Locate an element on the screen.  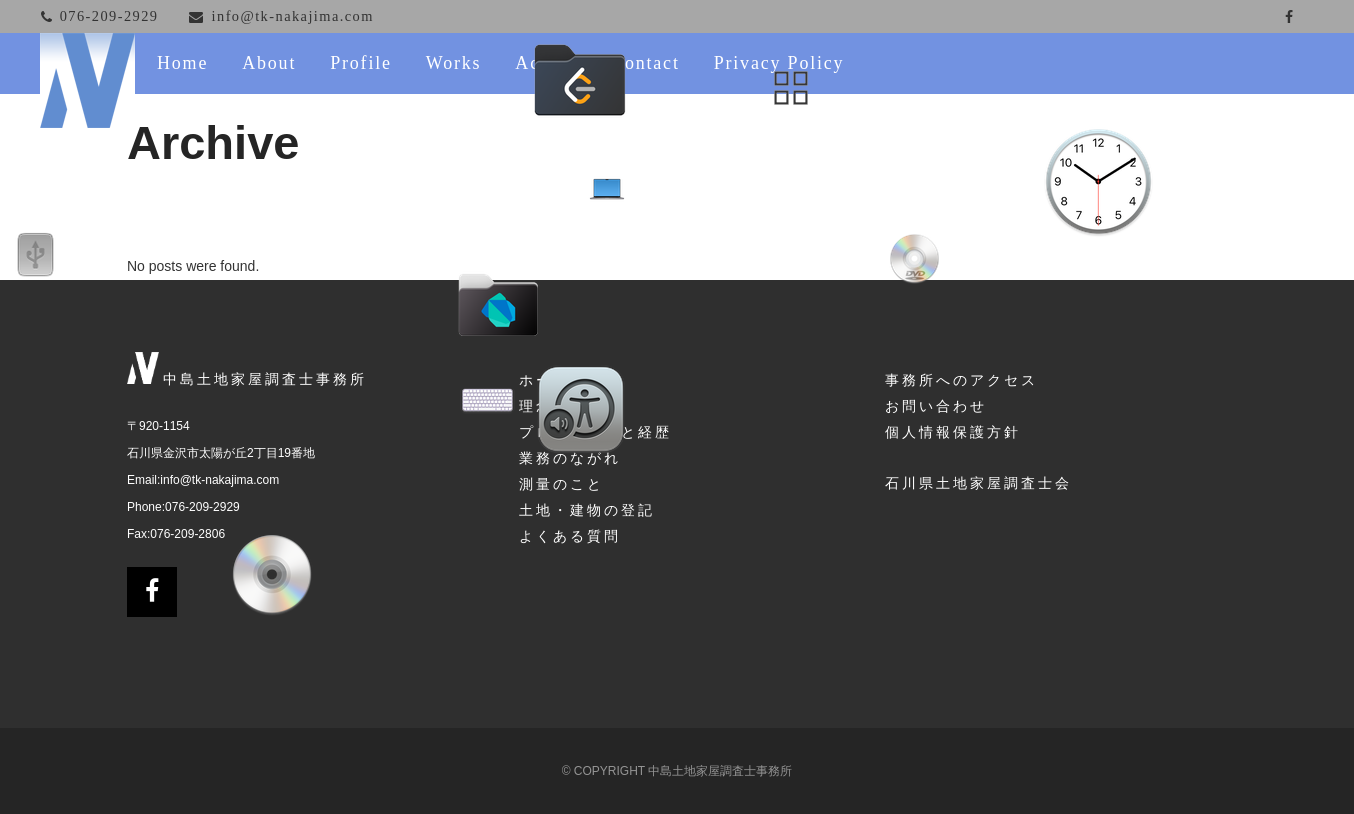
access msn account settings is located at coordinates (791, 88).